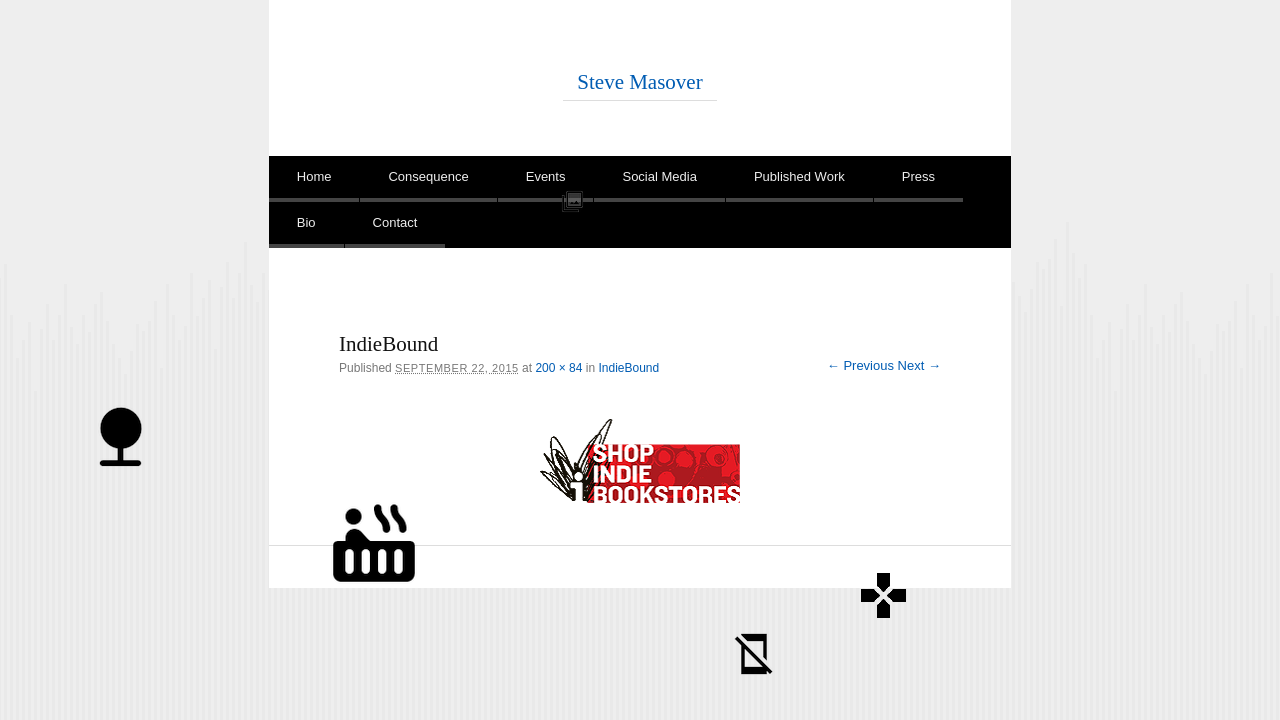  I want to click on disable mobile device or phone features, so click(754, 654).